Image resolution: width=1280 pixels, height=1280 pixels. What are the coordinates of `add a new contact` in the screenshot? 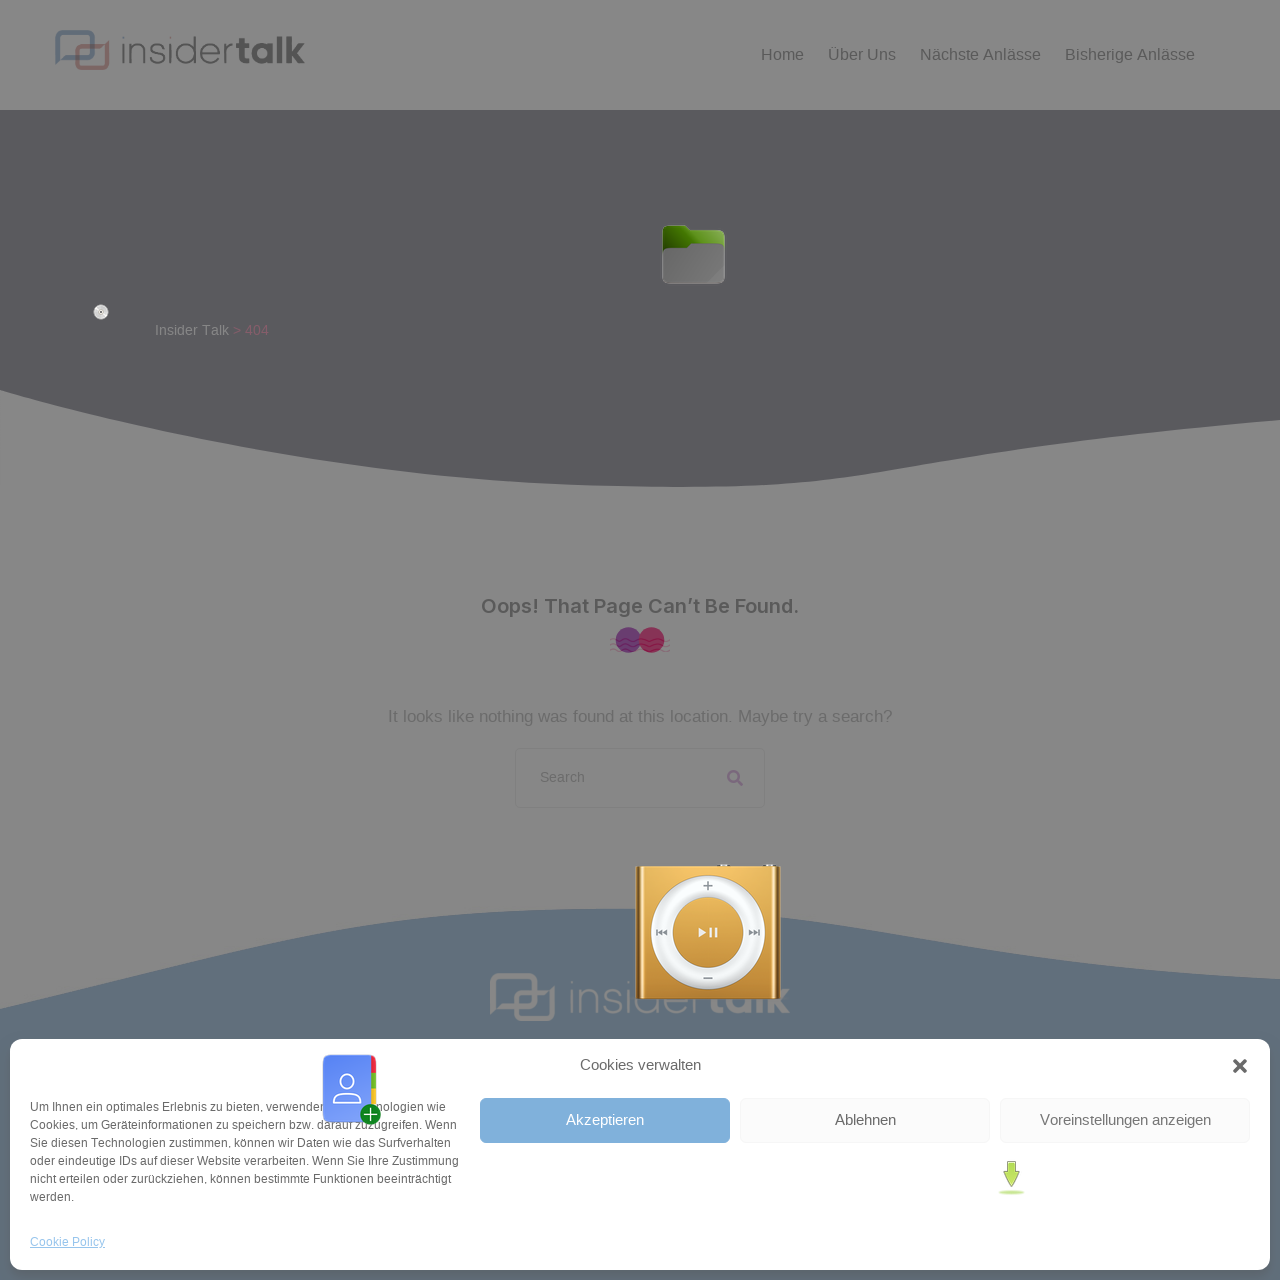 It's located at (349, 1088).